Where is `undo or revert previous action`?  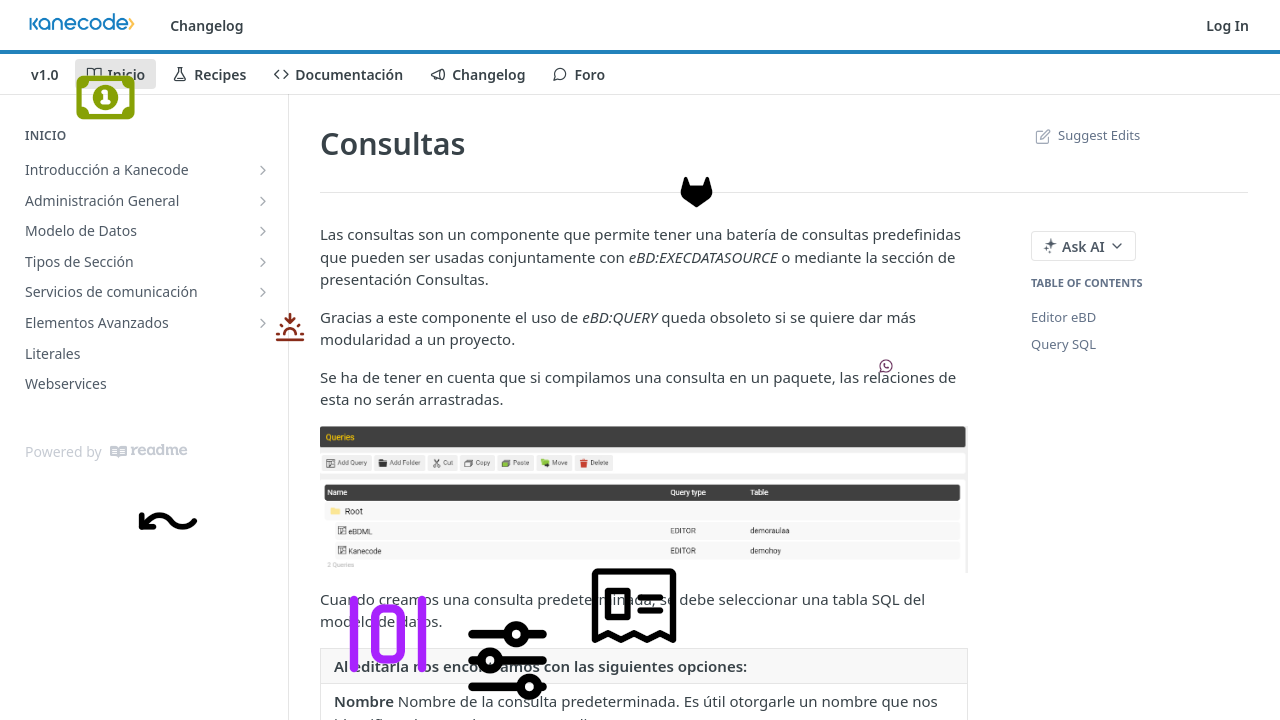 undo or revert previous action is located at coordinates (168, 521).